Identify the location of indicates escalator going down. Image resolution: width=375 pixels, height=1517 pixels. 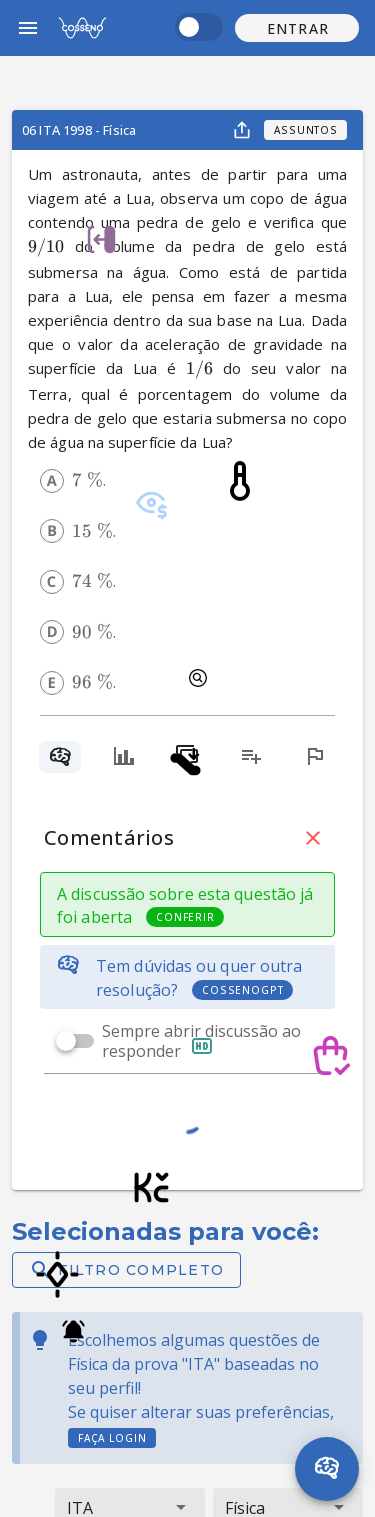
(185, 761).